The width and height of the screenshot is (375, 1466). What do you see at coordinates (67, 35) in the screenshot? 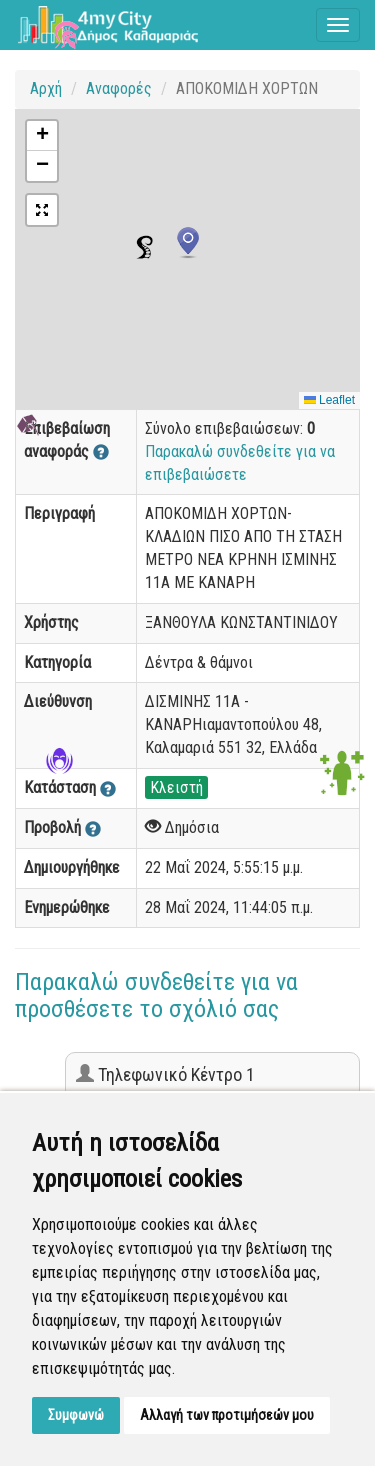
I see `select warrior or spartan character class` at bounding box center [67, 35].